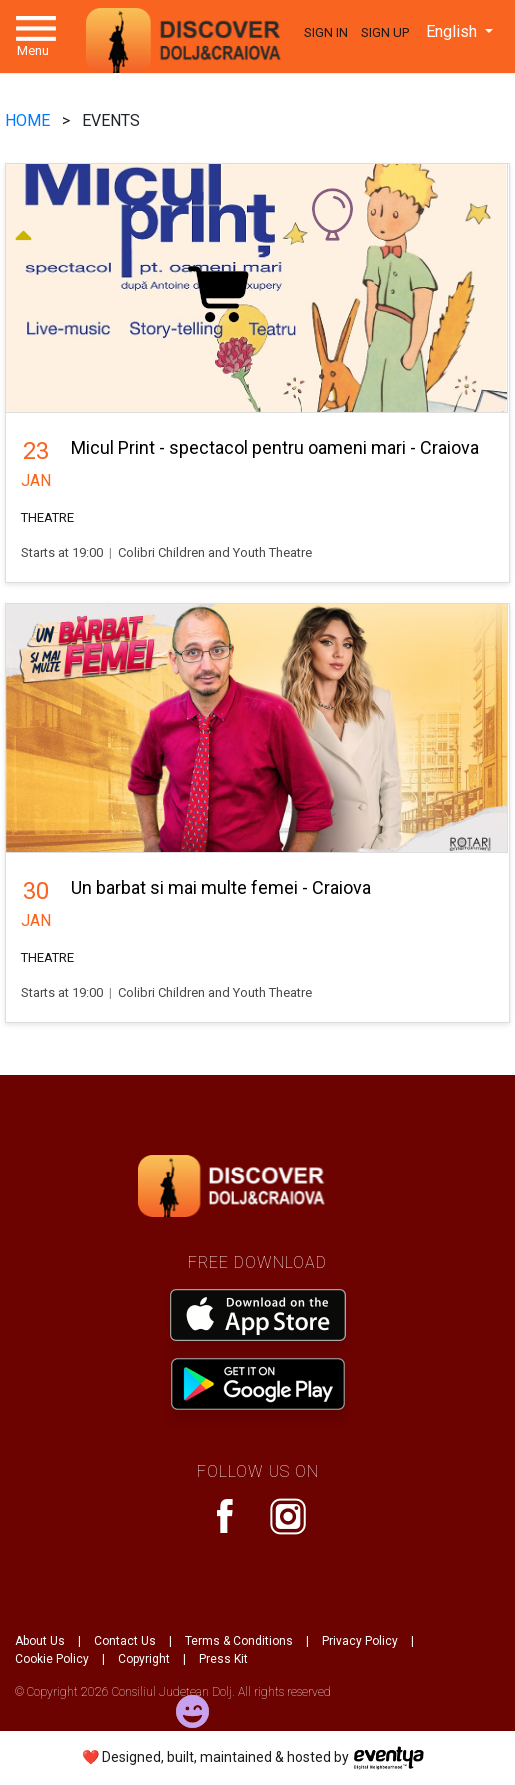 The height and width of the screenshot is (1785, 515). I want to click on view your shopping cart, so click(222, 295).